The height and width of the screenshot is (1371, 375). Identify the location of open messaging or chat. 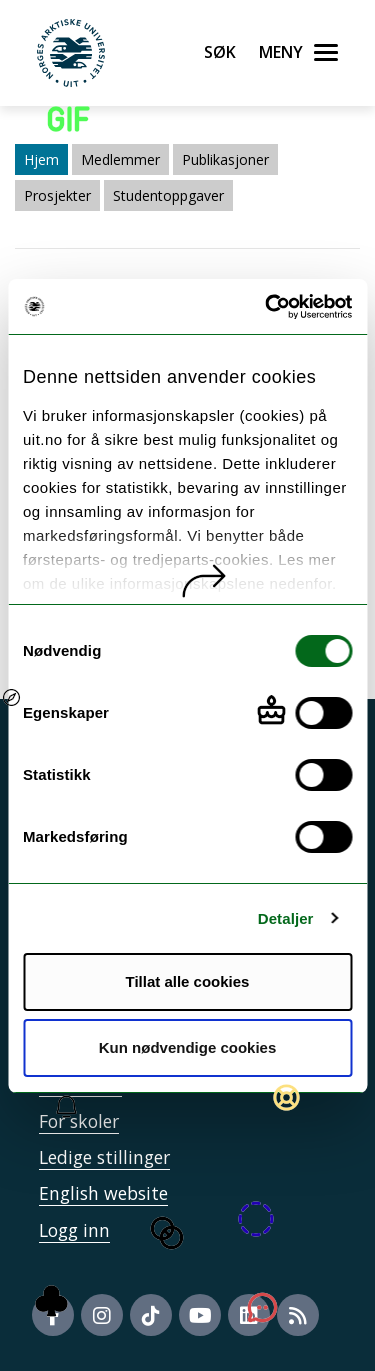
(262, 1307).